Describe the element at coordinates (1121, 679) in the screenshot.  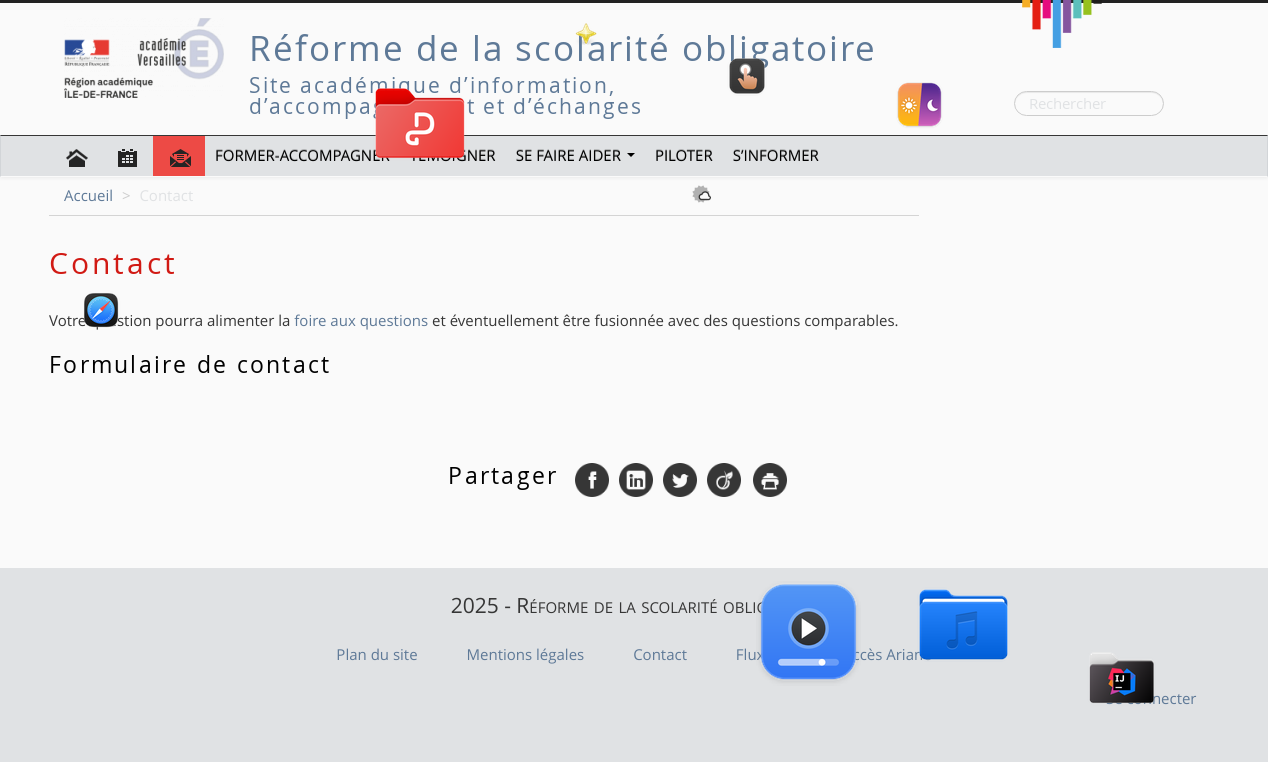
I see `open folder containing IntelliJ IDEA projects` at that location.